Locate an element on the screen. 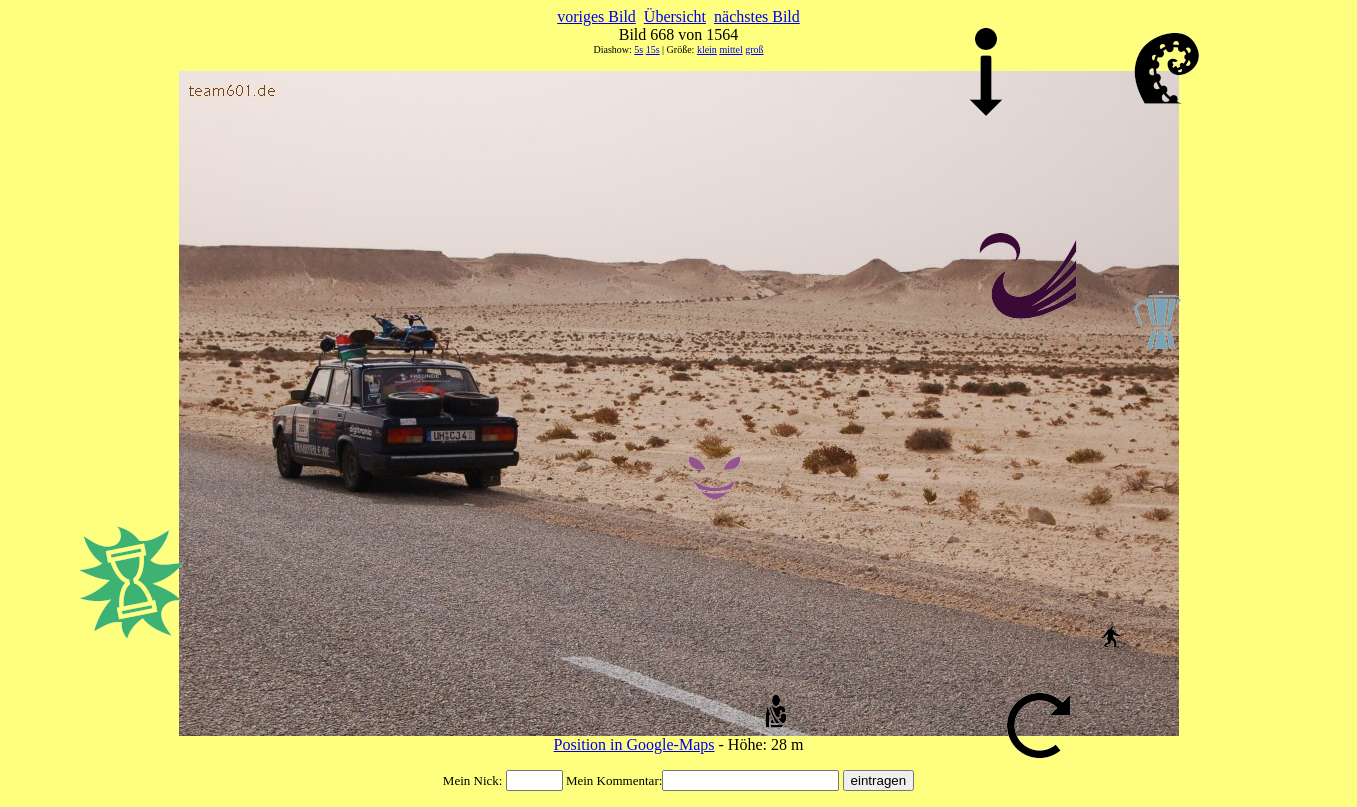 The height and width of the screenshot is (807, 1357). add extra time or extend a timer is located at coordinates (131, 582).